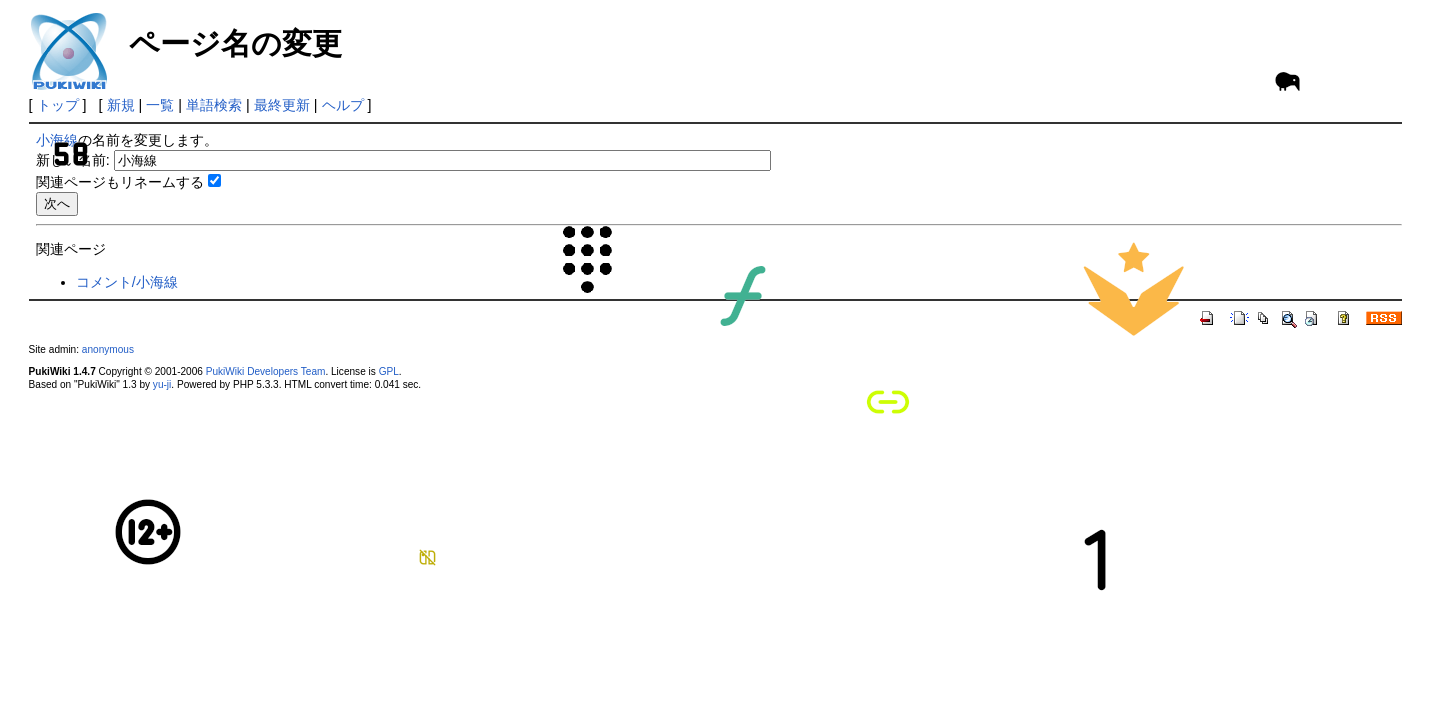  Describe the element at coordinates (888, 402) in the screenshot. I see `copy or share a link` at that location.